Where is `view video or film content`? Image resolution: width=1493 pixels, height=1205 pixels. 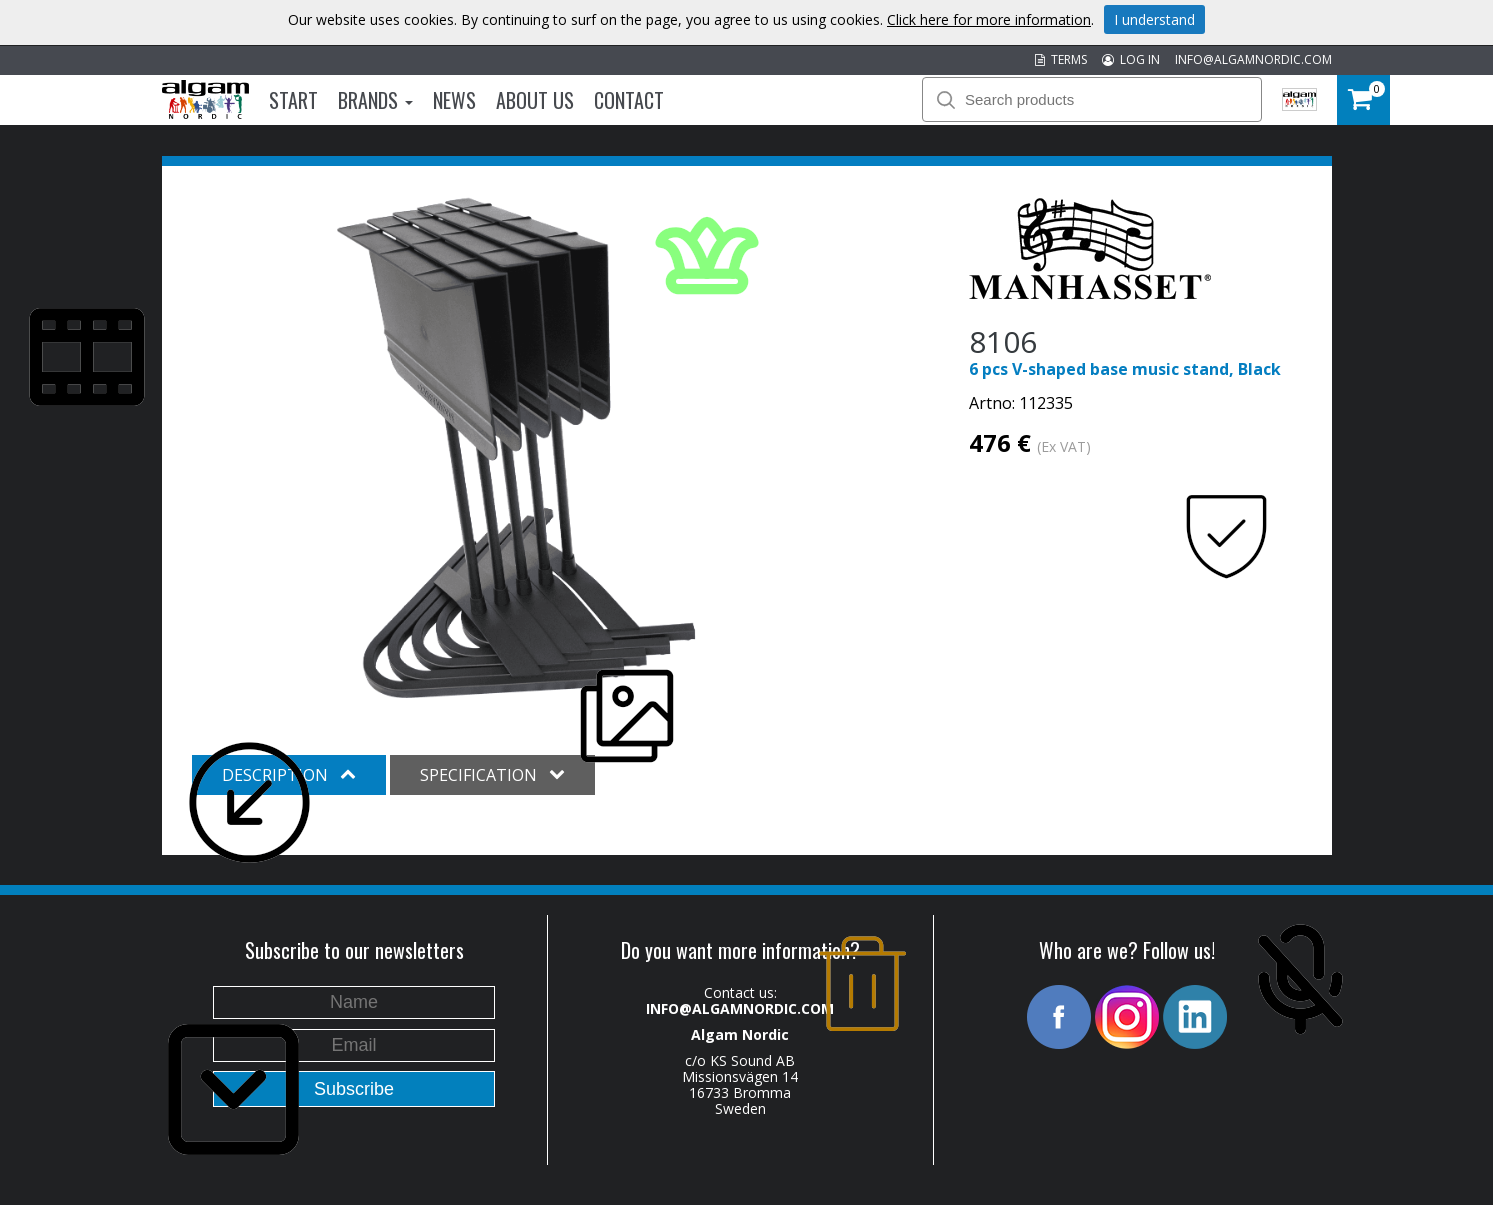 view video or film content is located at coordinates (87, 357).